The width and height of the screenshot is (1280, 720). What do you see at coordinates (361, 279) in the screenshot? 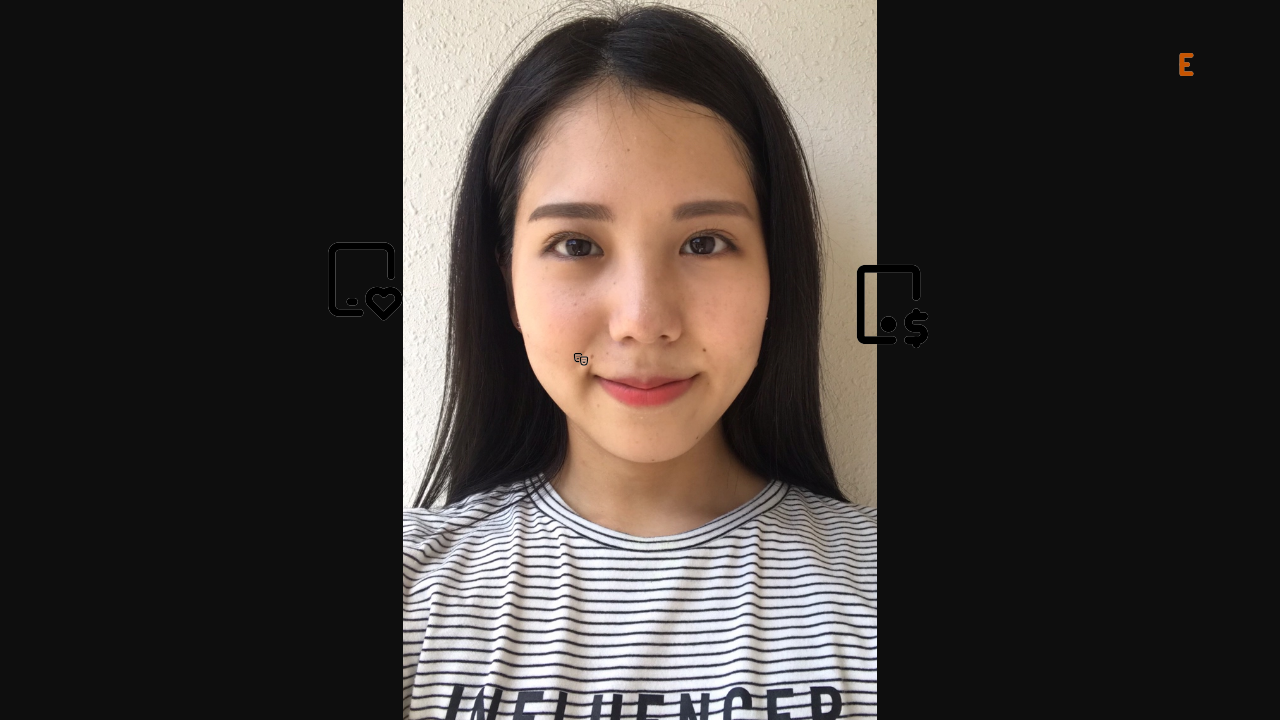
I see `add device to favorites` at bounding box center [361, 279].